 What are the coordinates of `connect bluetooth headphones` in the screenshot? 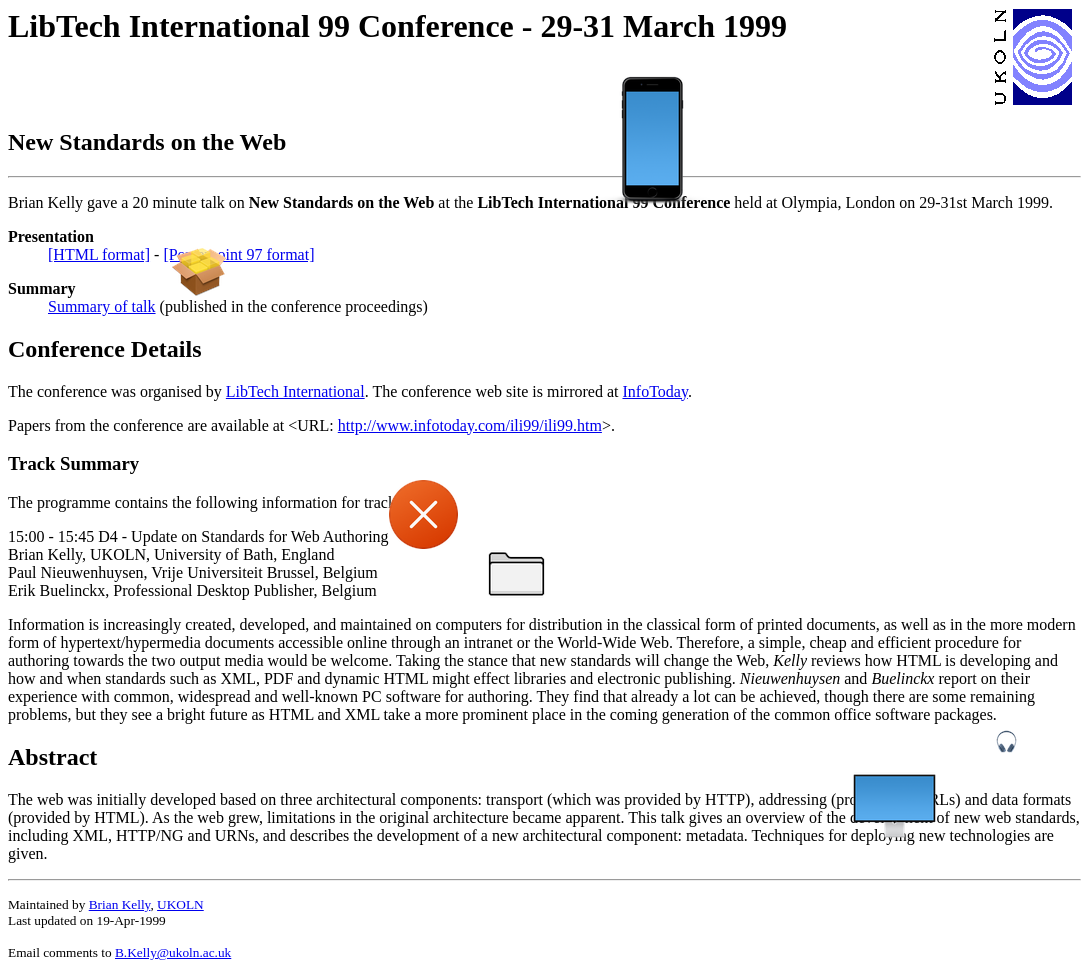 It's located at (1006, 741).